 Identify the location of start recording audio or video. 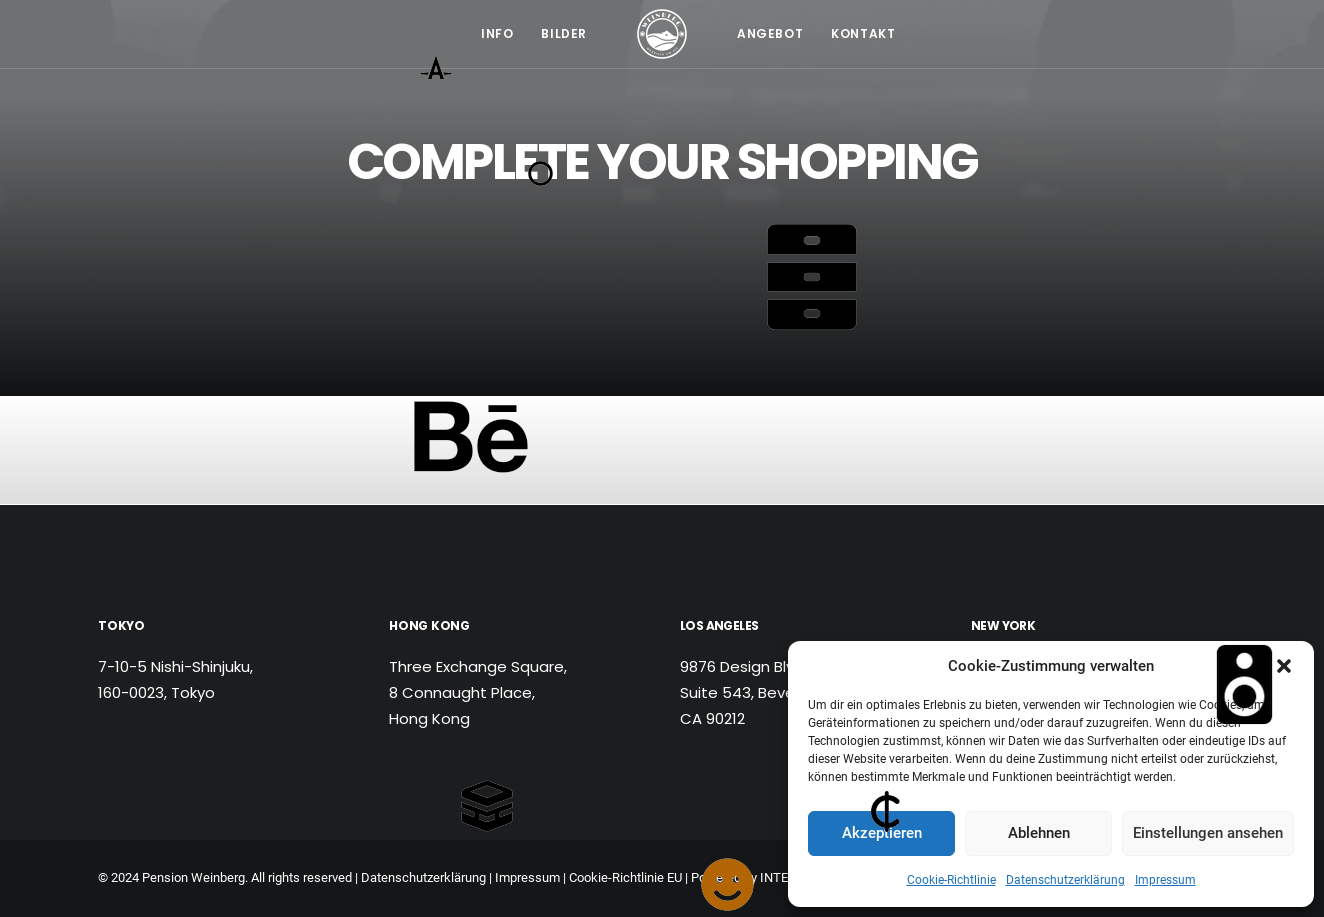
(540, 173).